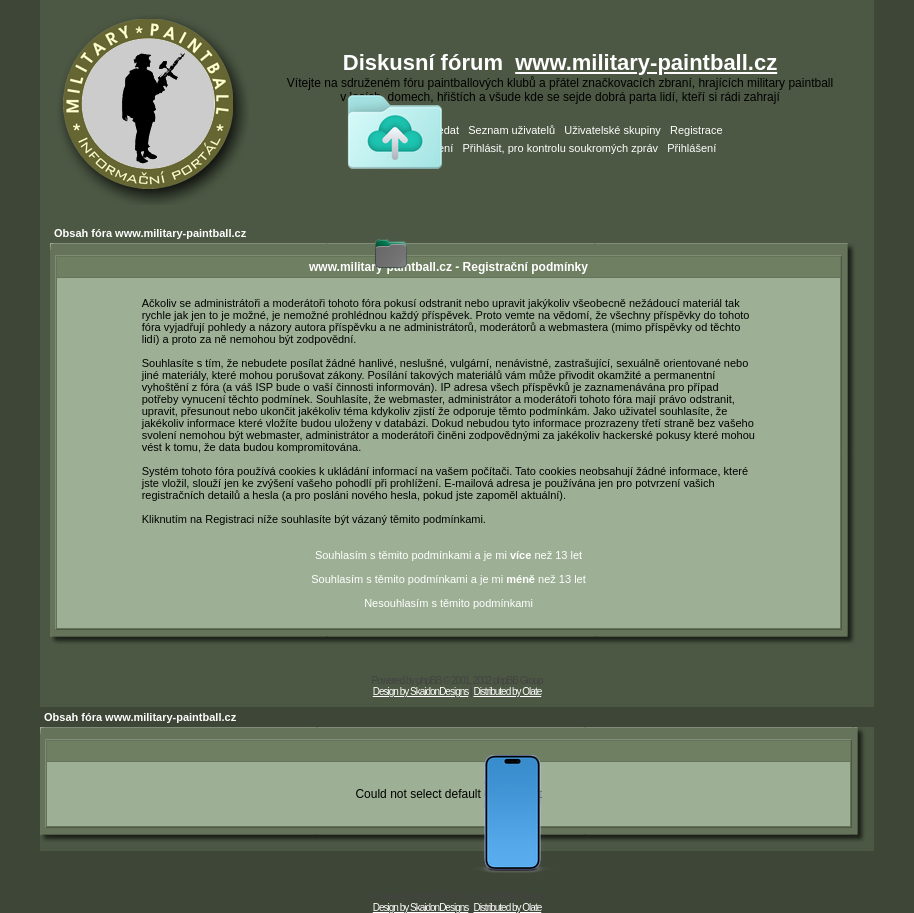 This screenshot has height=913, width=914. I want to click on indicates a connected iPhone device, so click(512, 814).